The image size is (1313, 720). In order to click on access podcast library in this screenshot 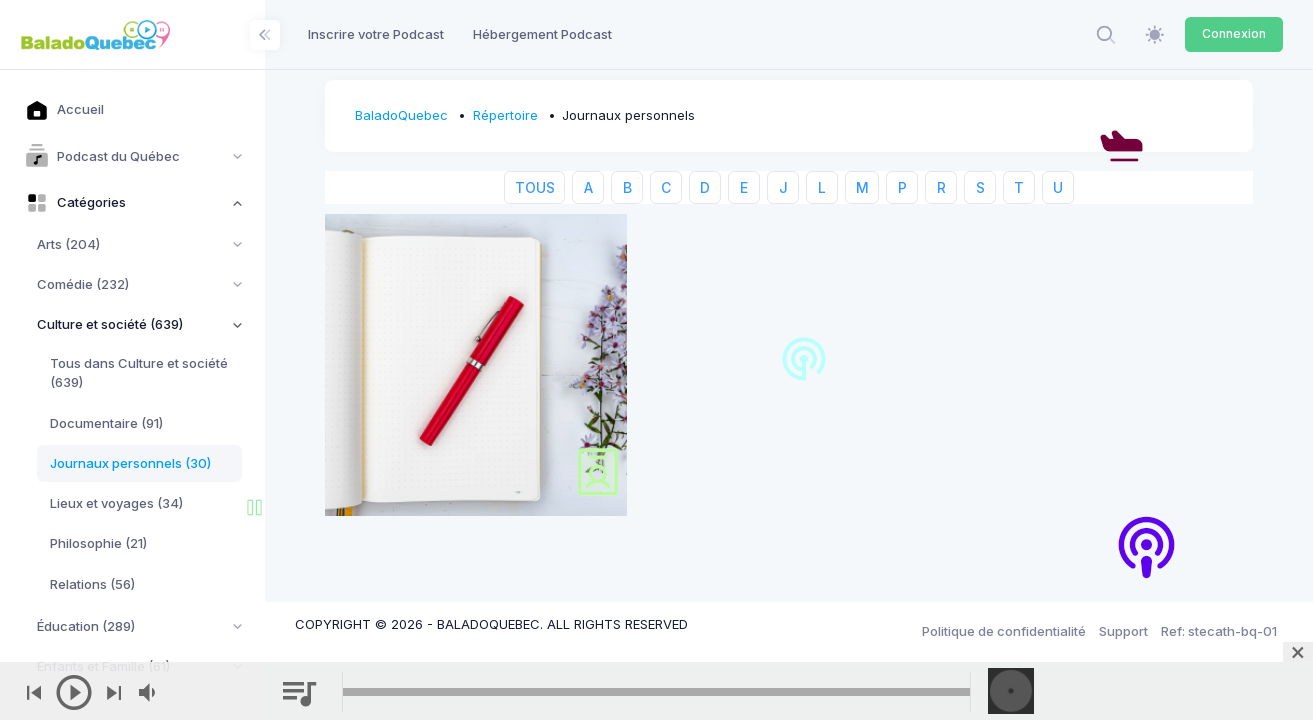, I will do `click(1146, 547)`.